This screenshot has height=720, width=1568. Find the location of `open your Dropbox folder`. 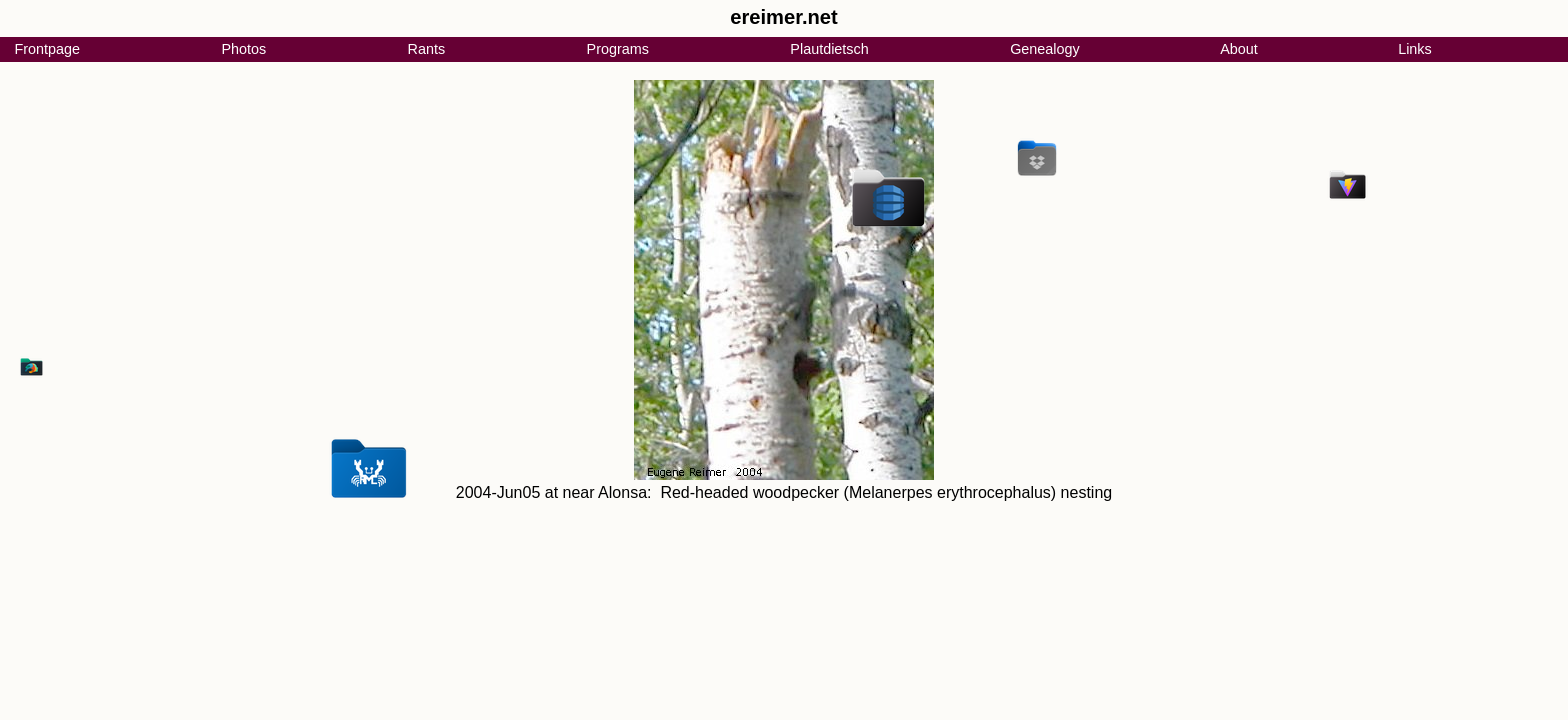

open your Dropbox folder is located at coordinates (1037, 158).